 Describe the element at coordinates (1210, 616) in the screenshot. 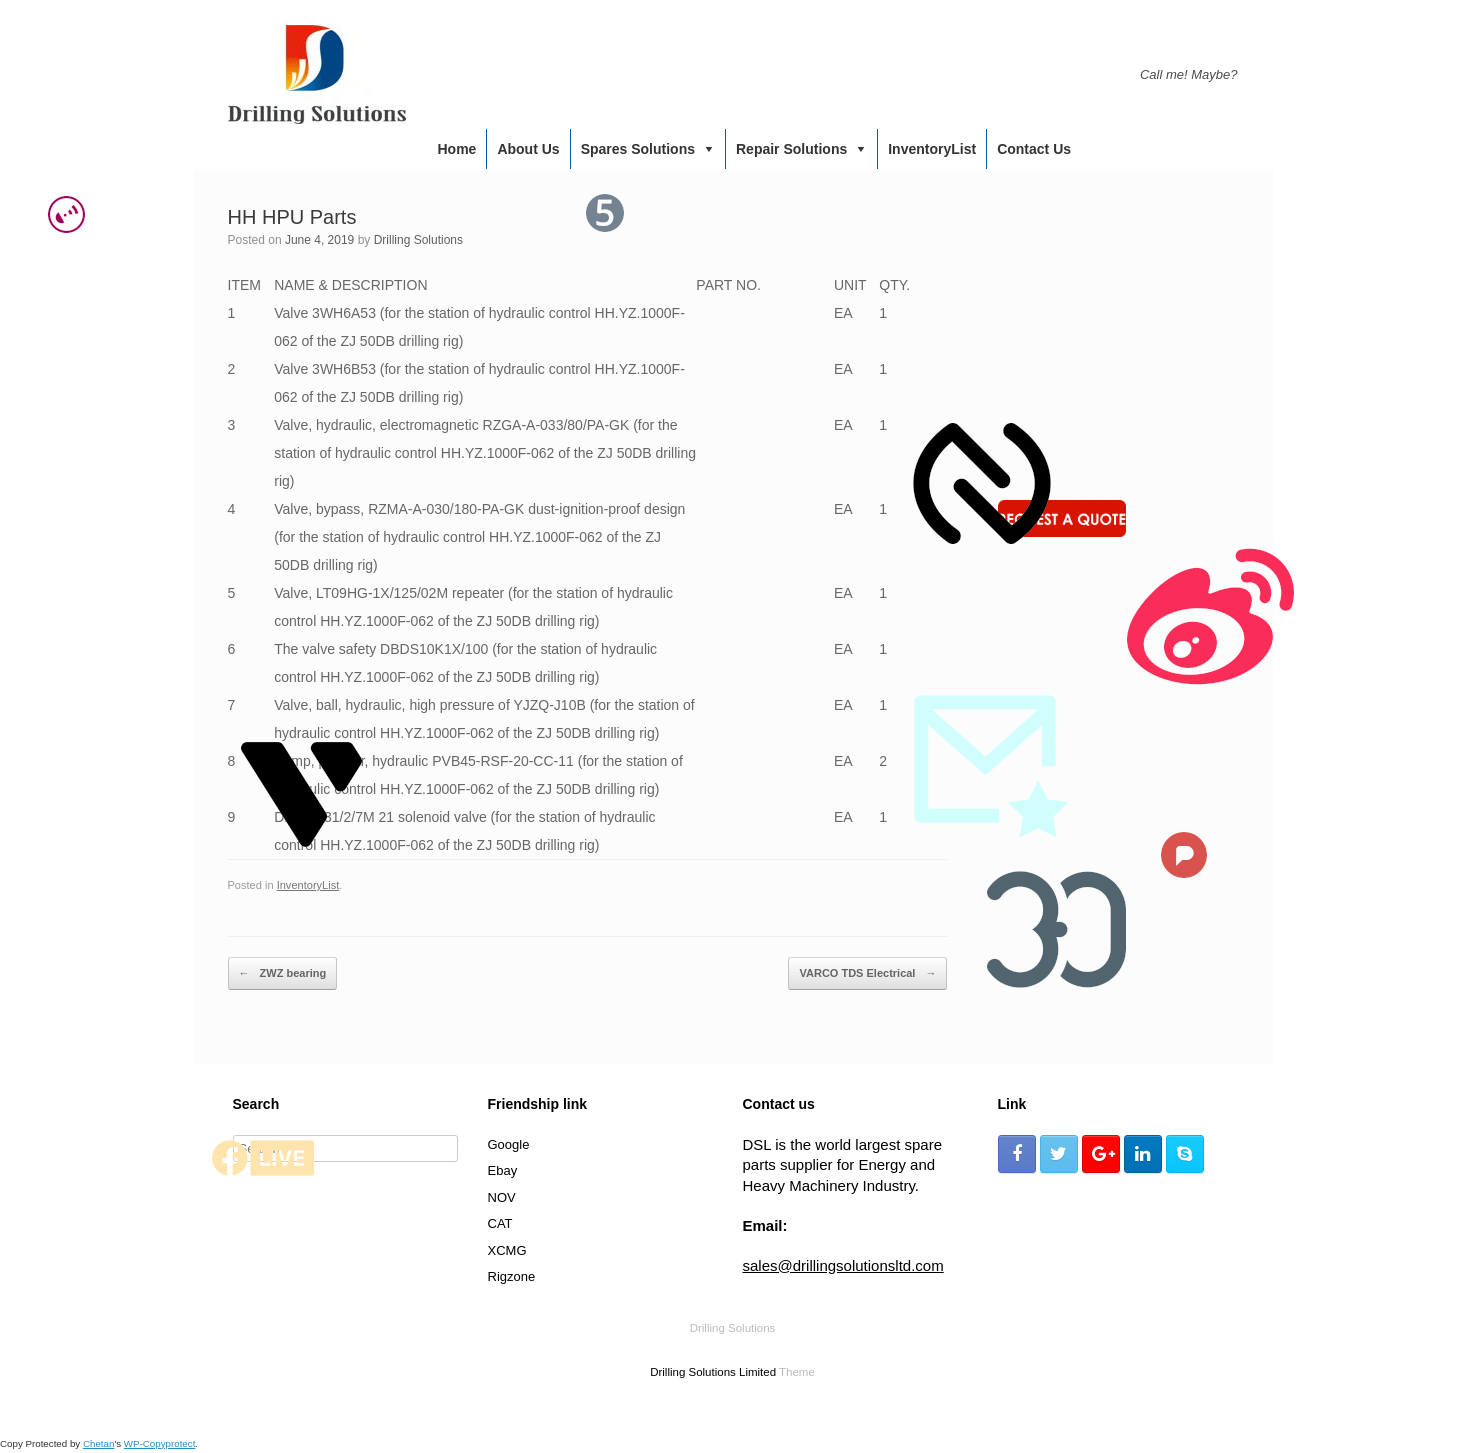

I see `open Sina Weibo app` at that location.